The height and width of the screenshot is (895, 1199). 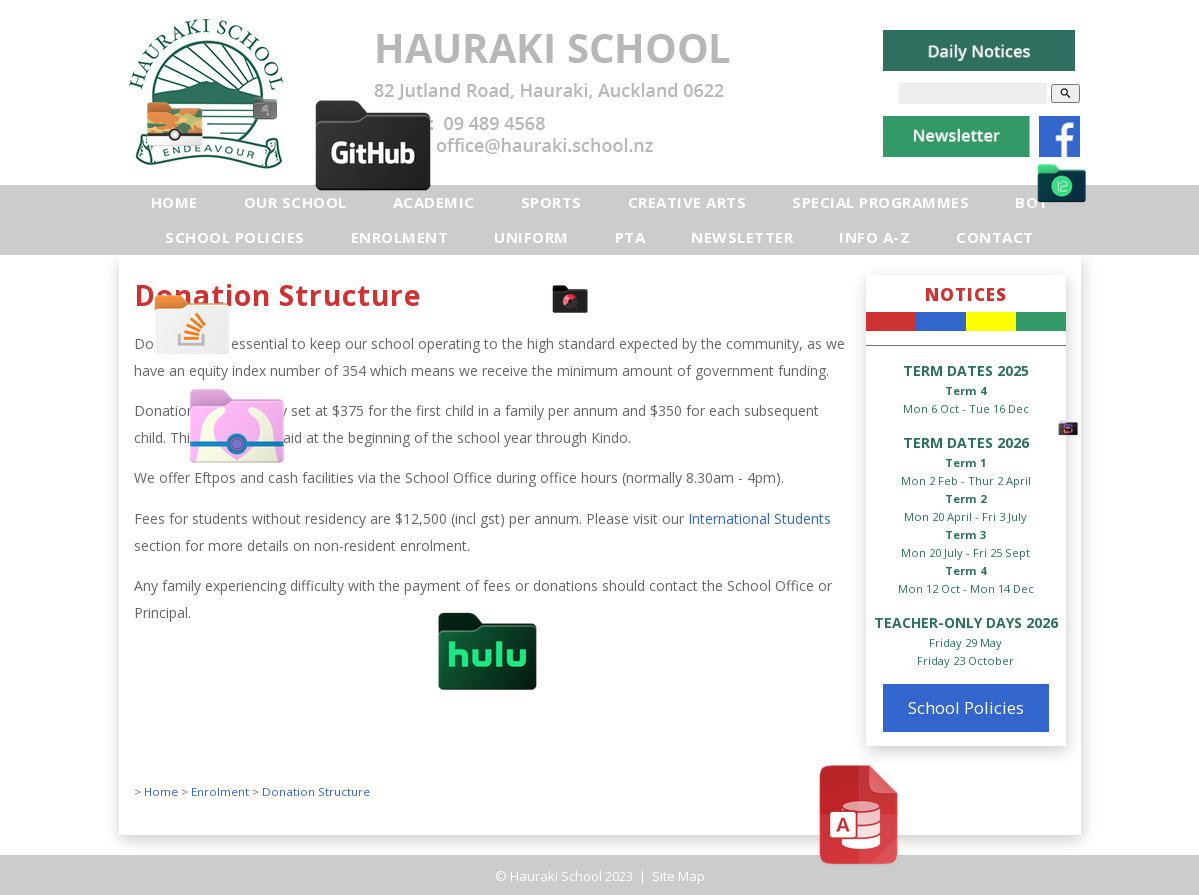 What do you see at coordinates (487, 654) in the screenshot?
I see `folder containing Hulu app data or downloads` at bounding box center [487, 654].